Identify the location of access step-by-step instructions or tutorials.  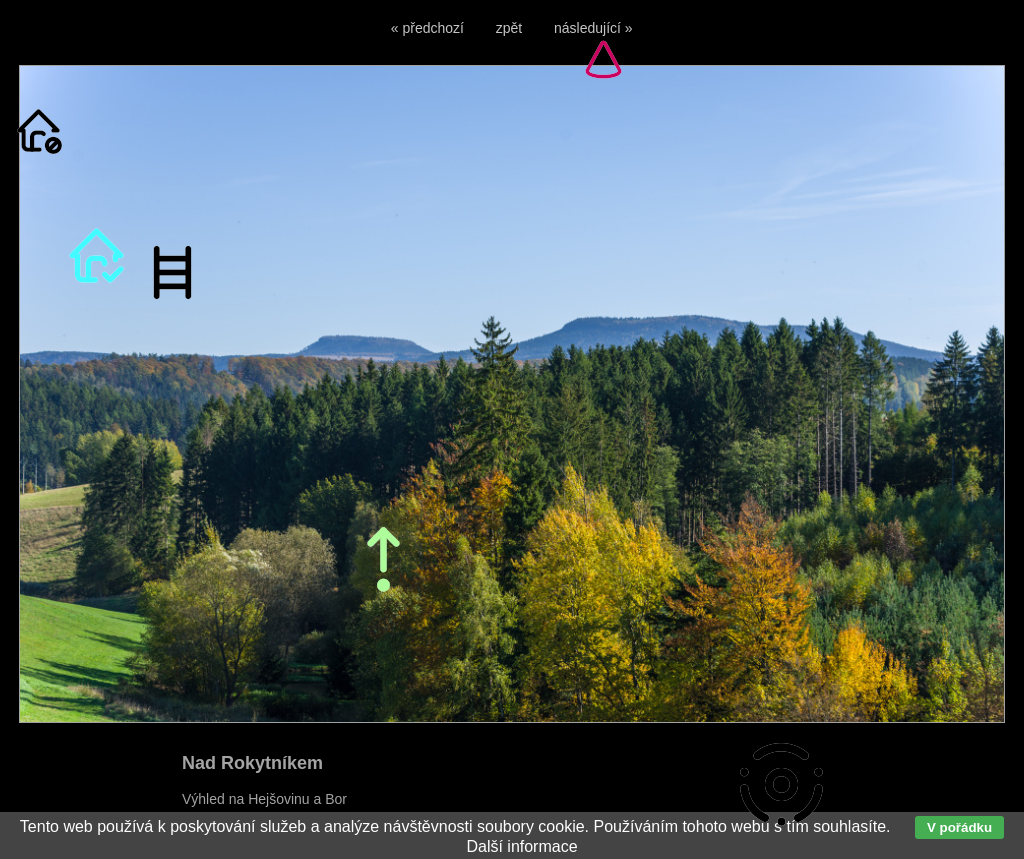
(172, 272).